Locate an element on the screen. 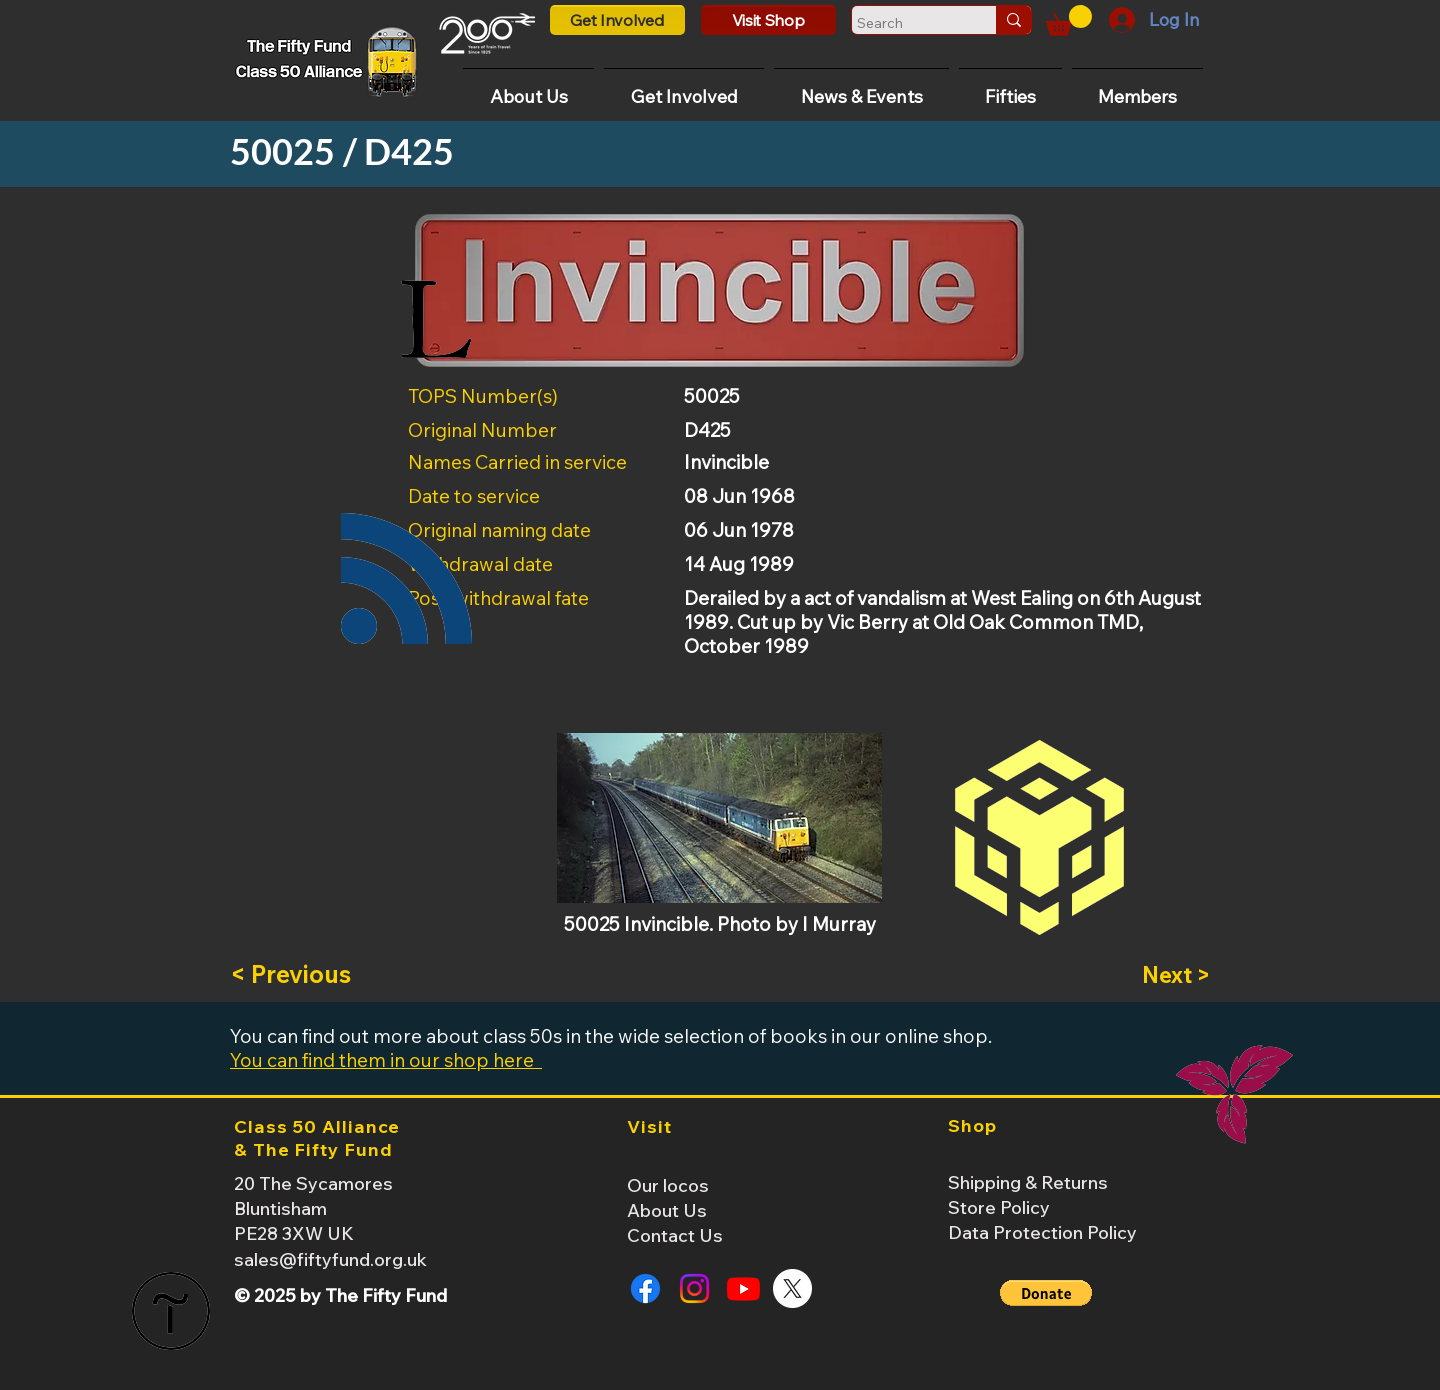 The image size is (1440, 1390). tilda publishing logo is located at coordinates (171, 1311).